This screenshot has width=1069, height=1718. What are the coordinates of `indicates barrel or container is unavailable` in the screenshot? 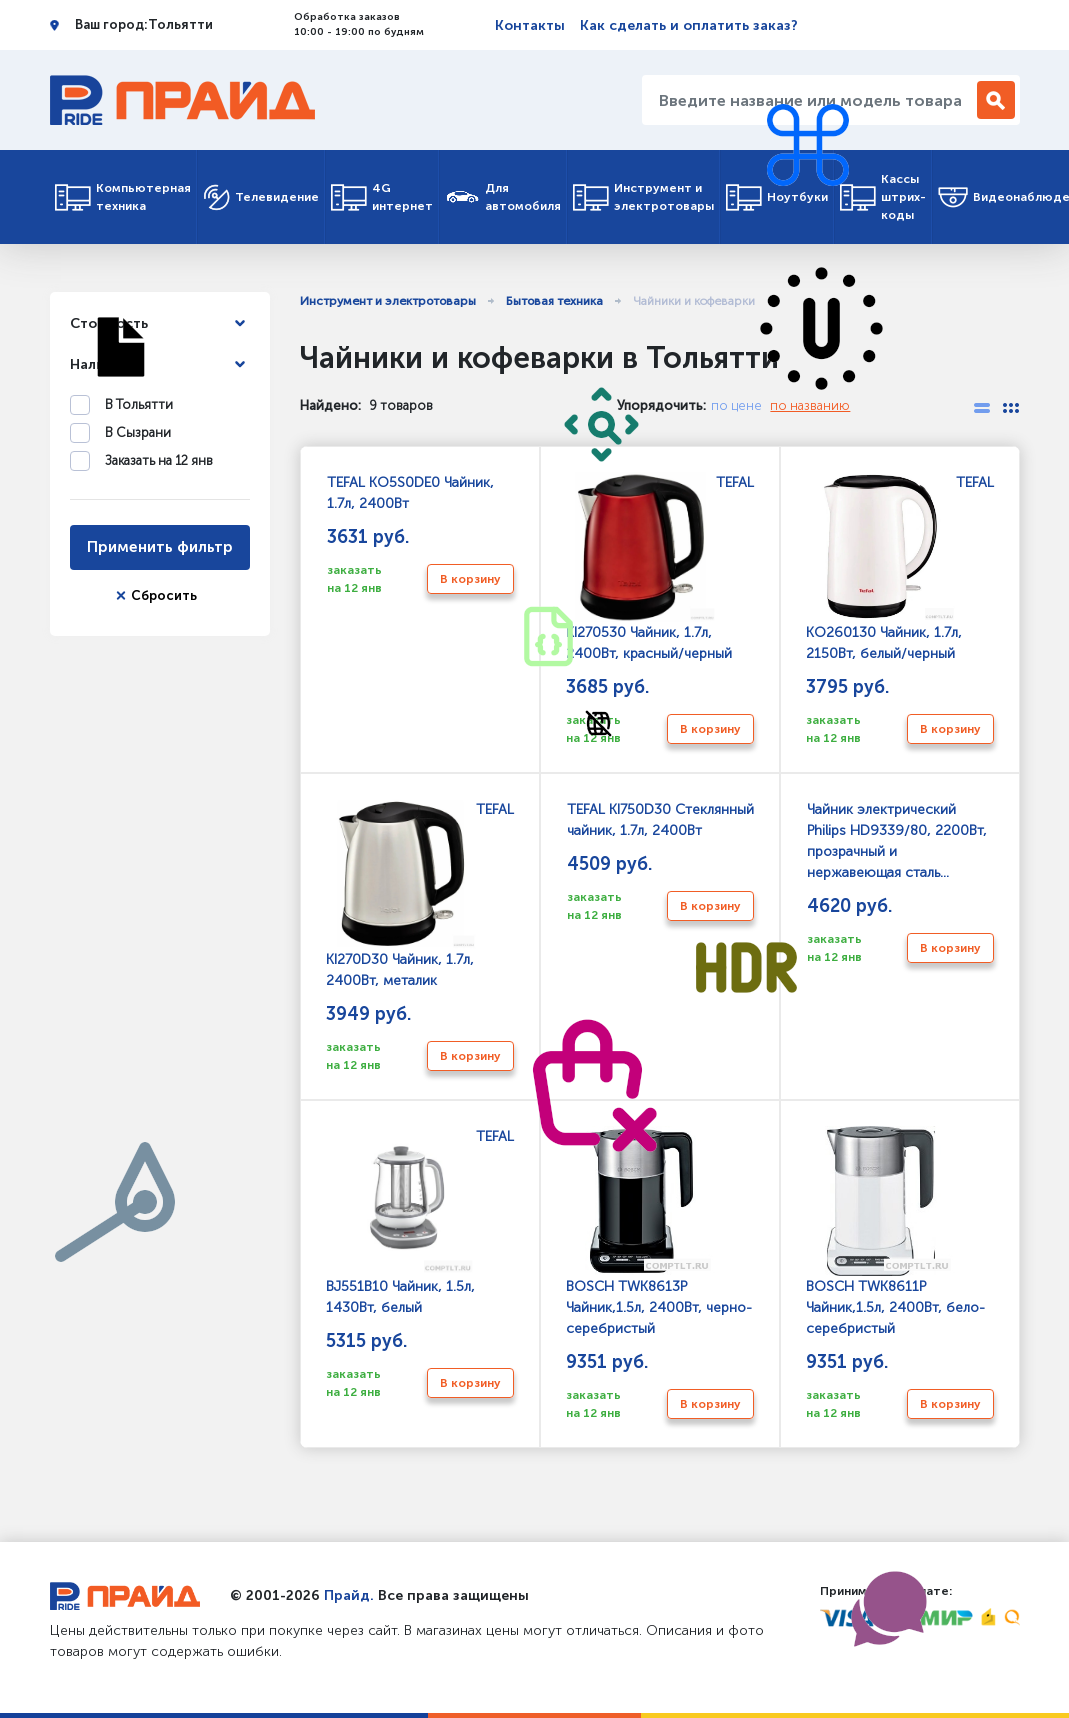 It's located at (598, 723).